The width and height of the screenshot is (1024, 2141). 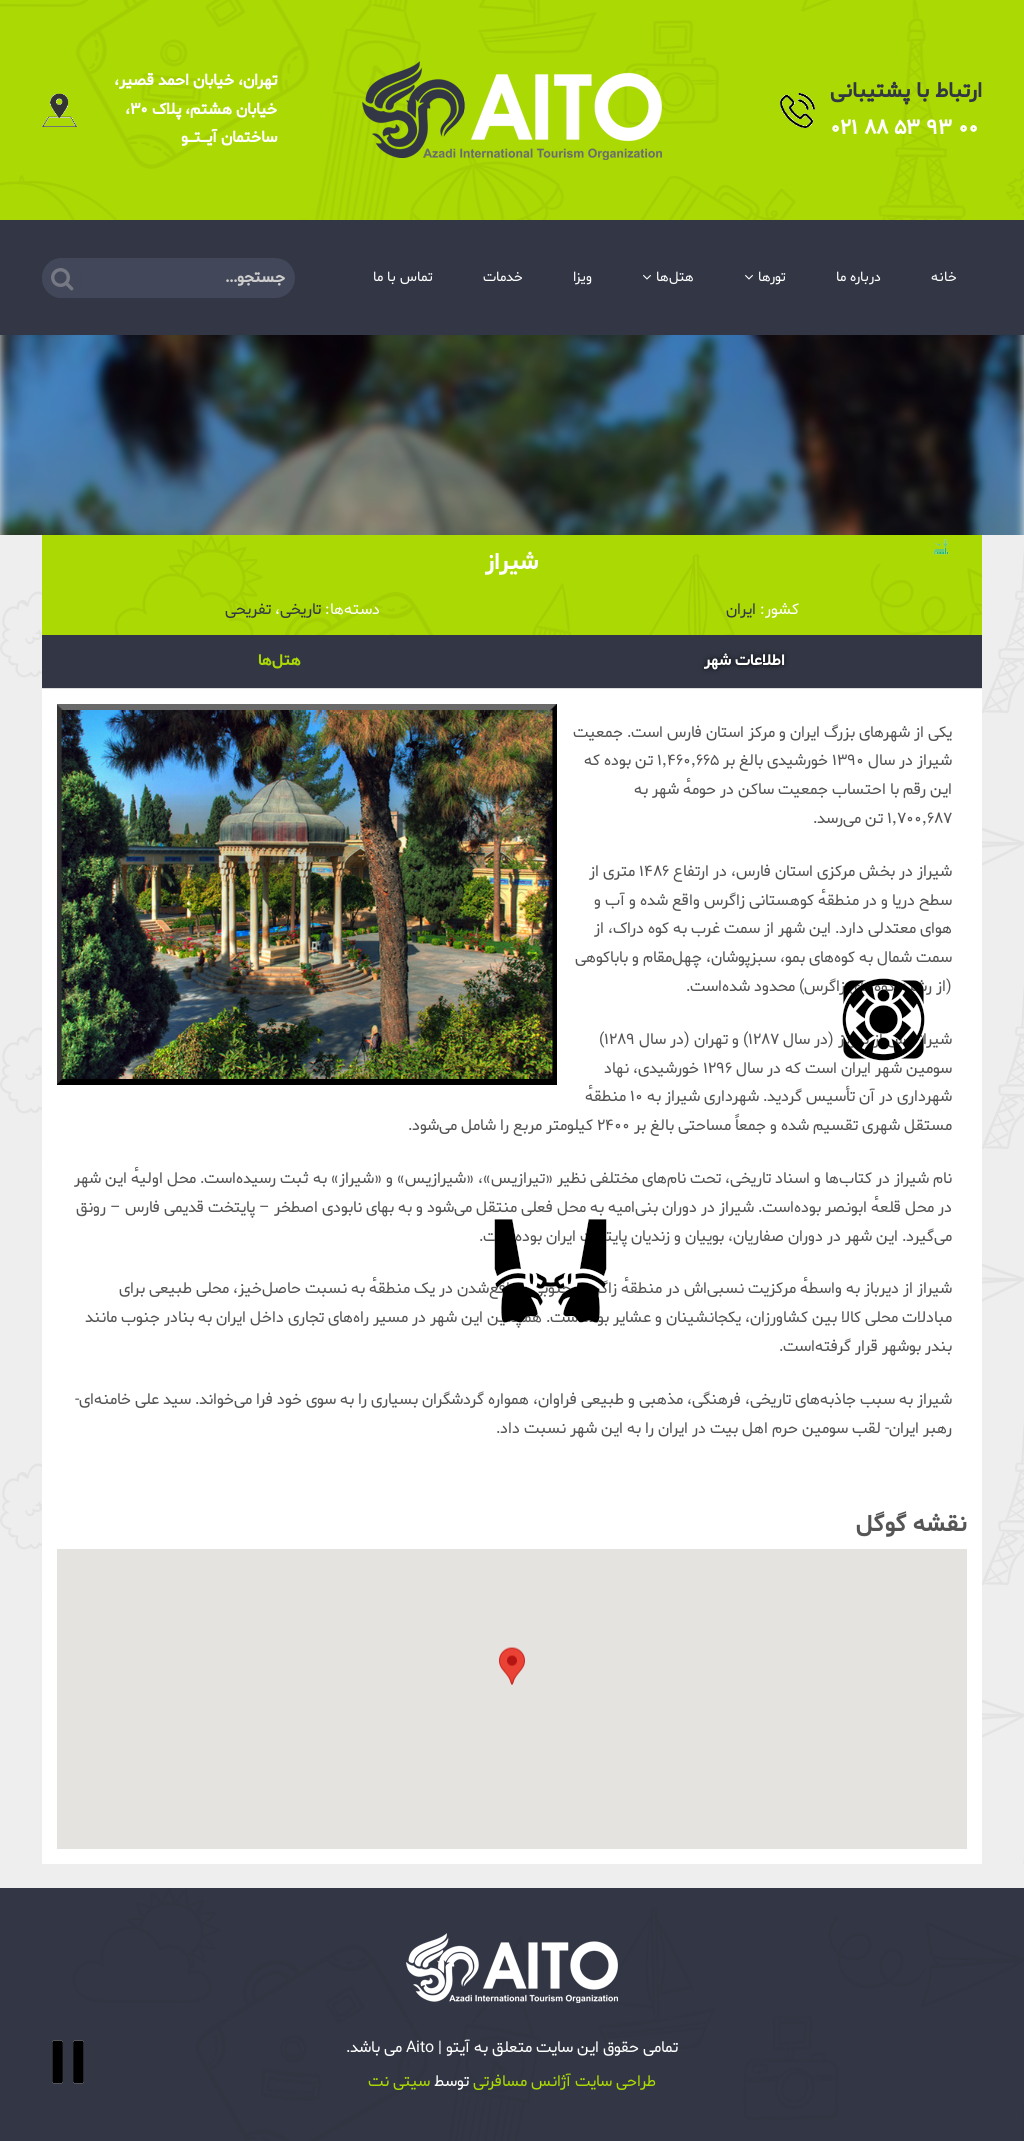 What do you see at coordinates (883, 1019) in the screenshot?
I see `abstract game achievement or badge icon` at bounding box center [883, 1019].